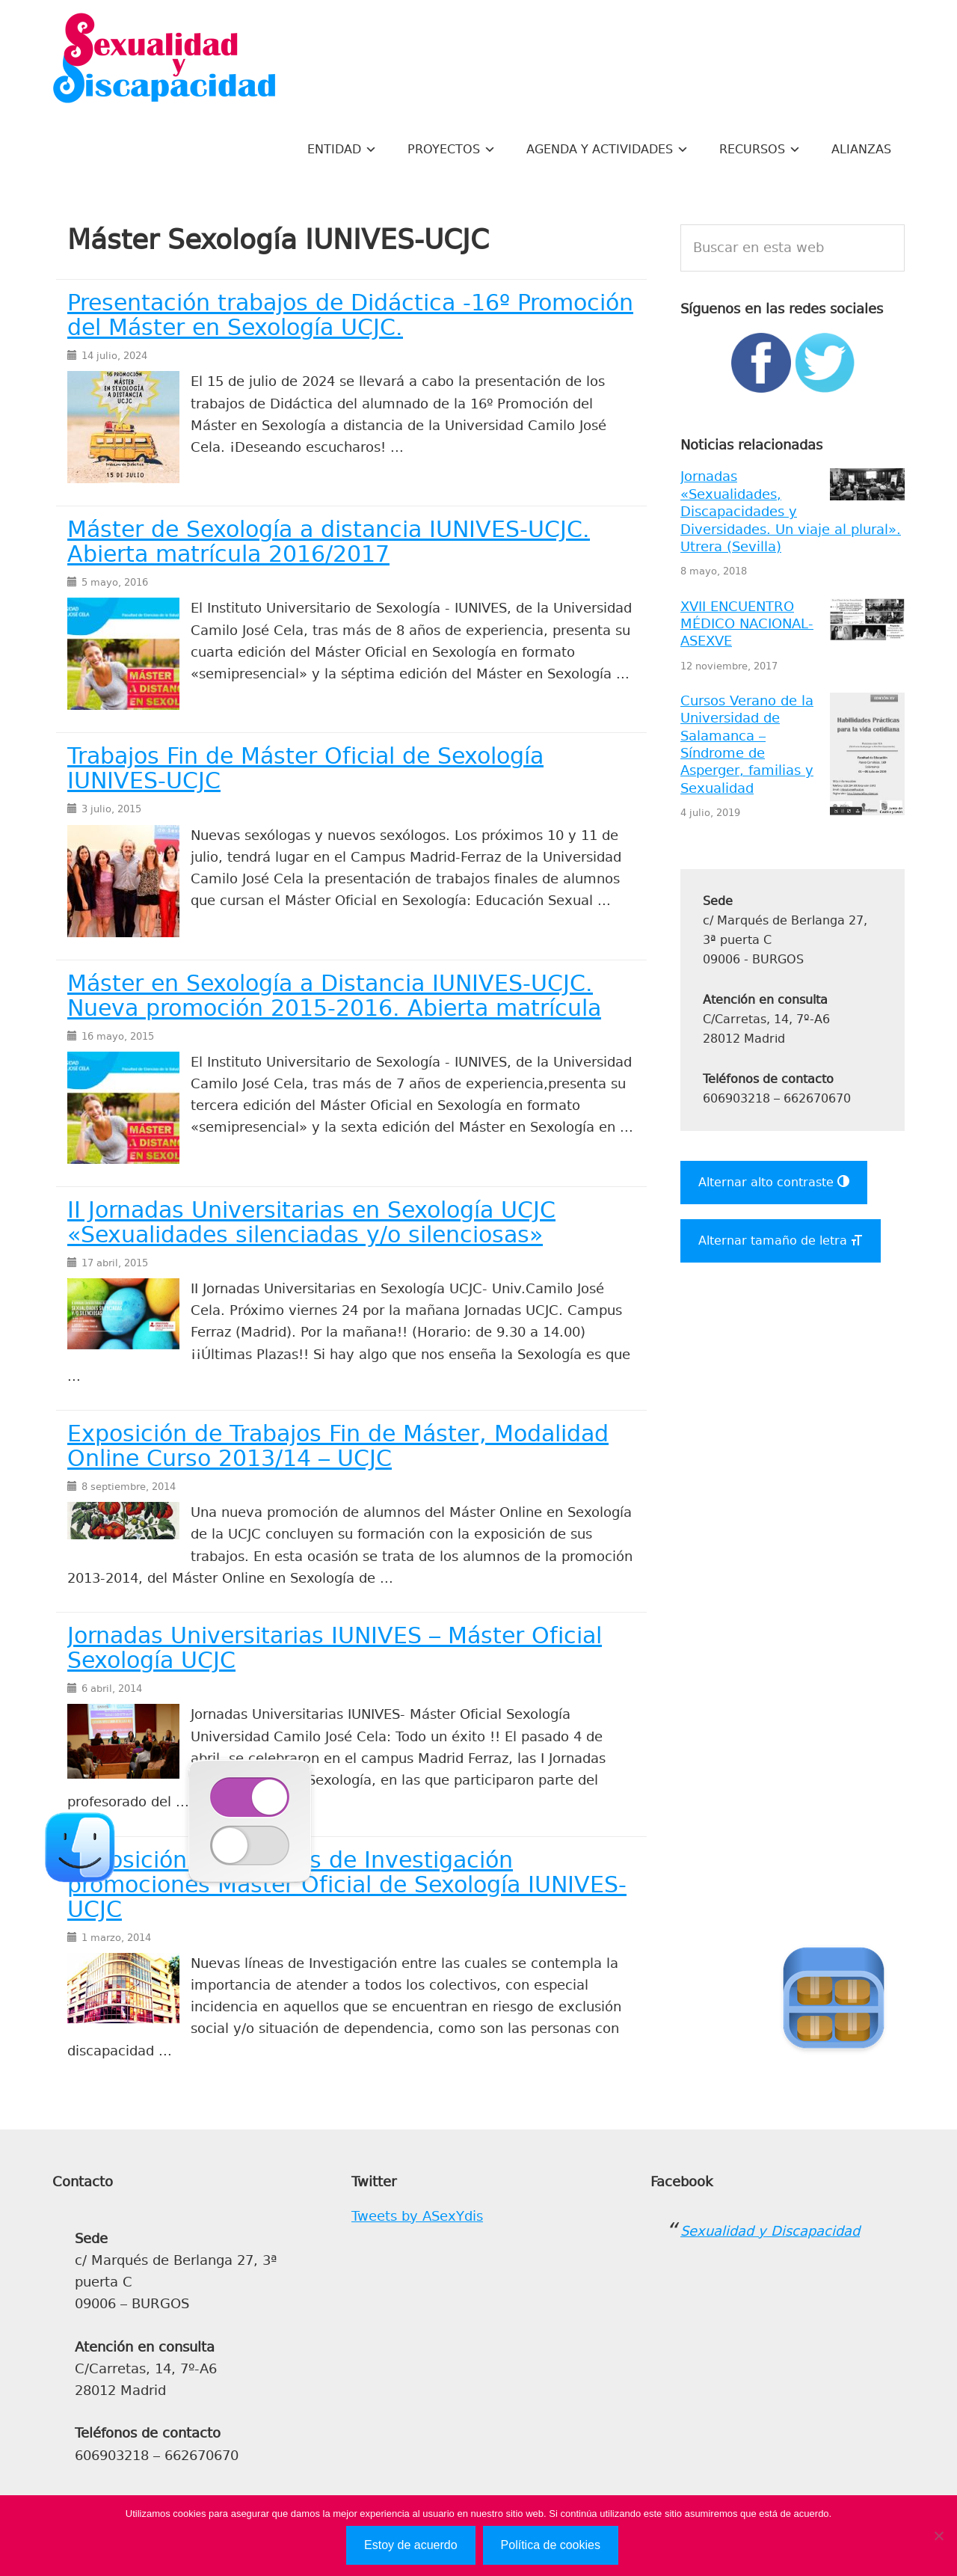 The image size is (957, 2576). I want to click on open warehouse flatpak manager, so click(834, 1998).